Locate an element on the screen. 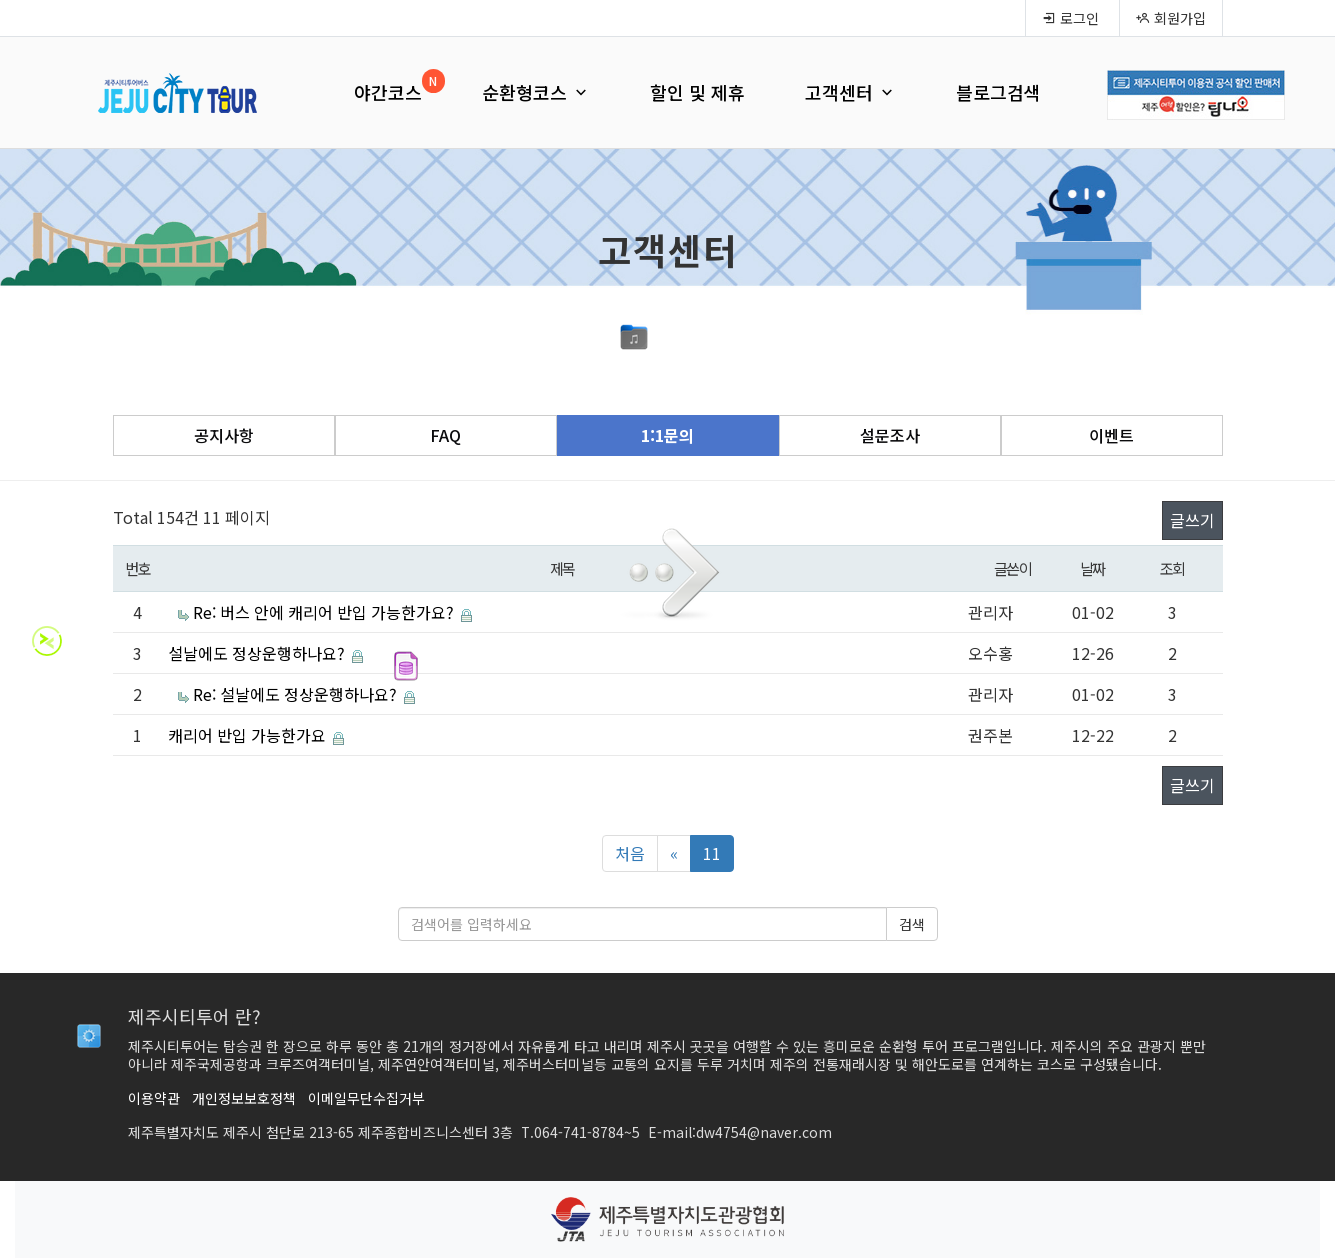 Image resolution: width=1335 pixels, height=1258 pixels. go back to the previous screen or page is located at coordinates (673, 572).